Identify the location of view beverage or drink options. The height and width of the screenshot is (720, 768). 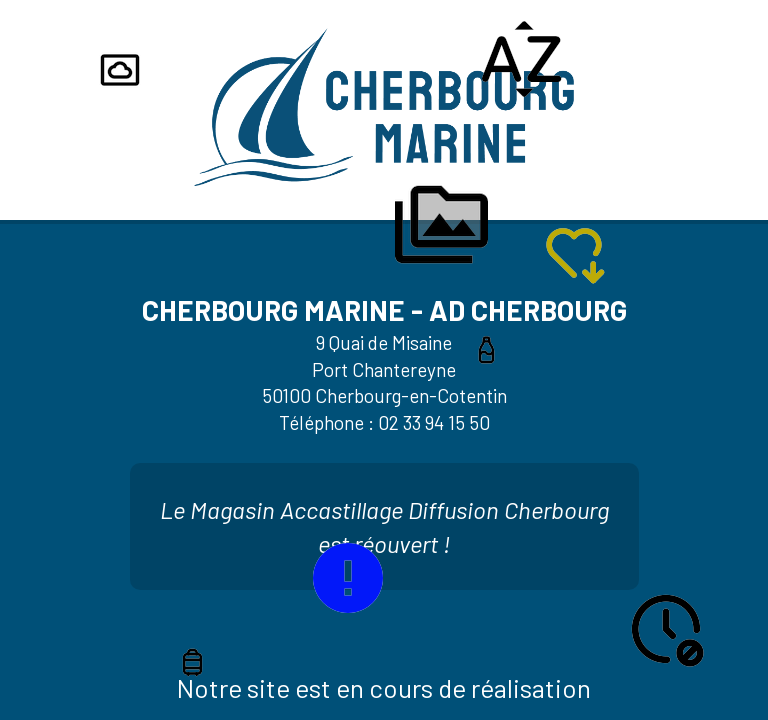
(486, 350).